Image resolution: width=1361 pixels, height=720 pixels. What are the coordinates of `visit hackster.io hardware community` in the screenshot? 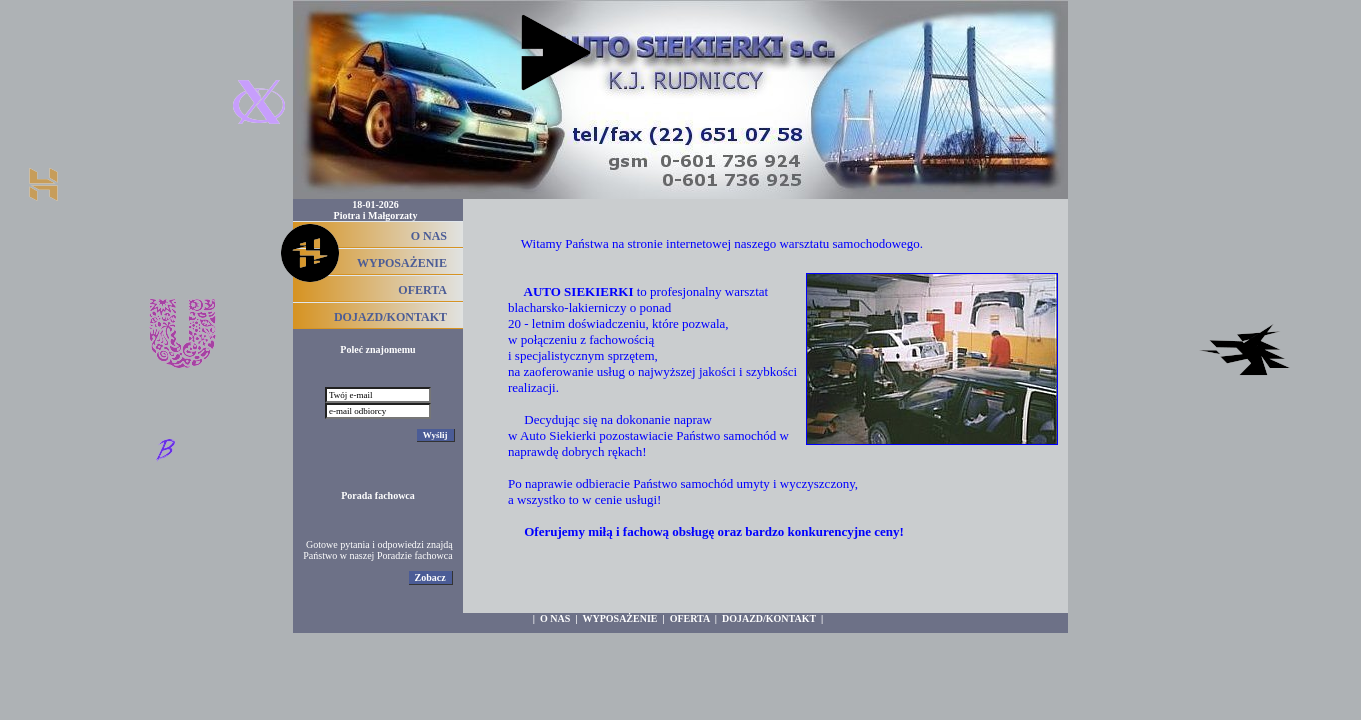 It's located at (310, 253).